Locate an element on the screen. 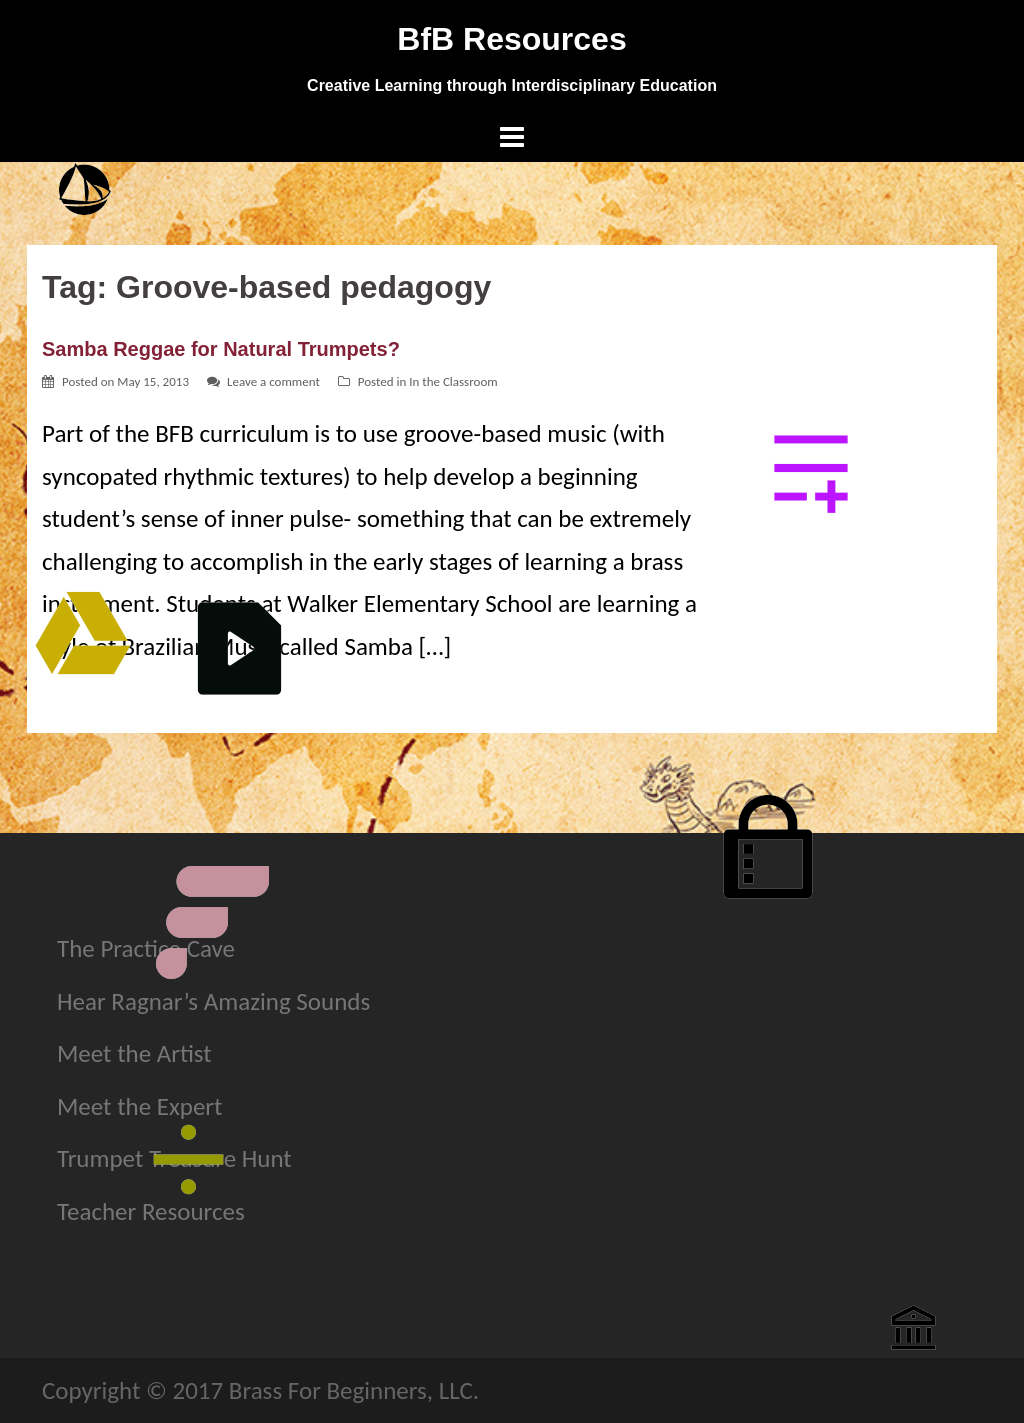 The image size is (1024, 1423). indicates a private git repository is located at coordinates (768, 849).